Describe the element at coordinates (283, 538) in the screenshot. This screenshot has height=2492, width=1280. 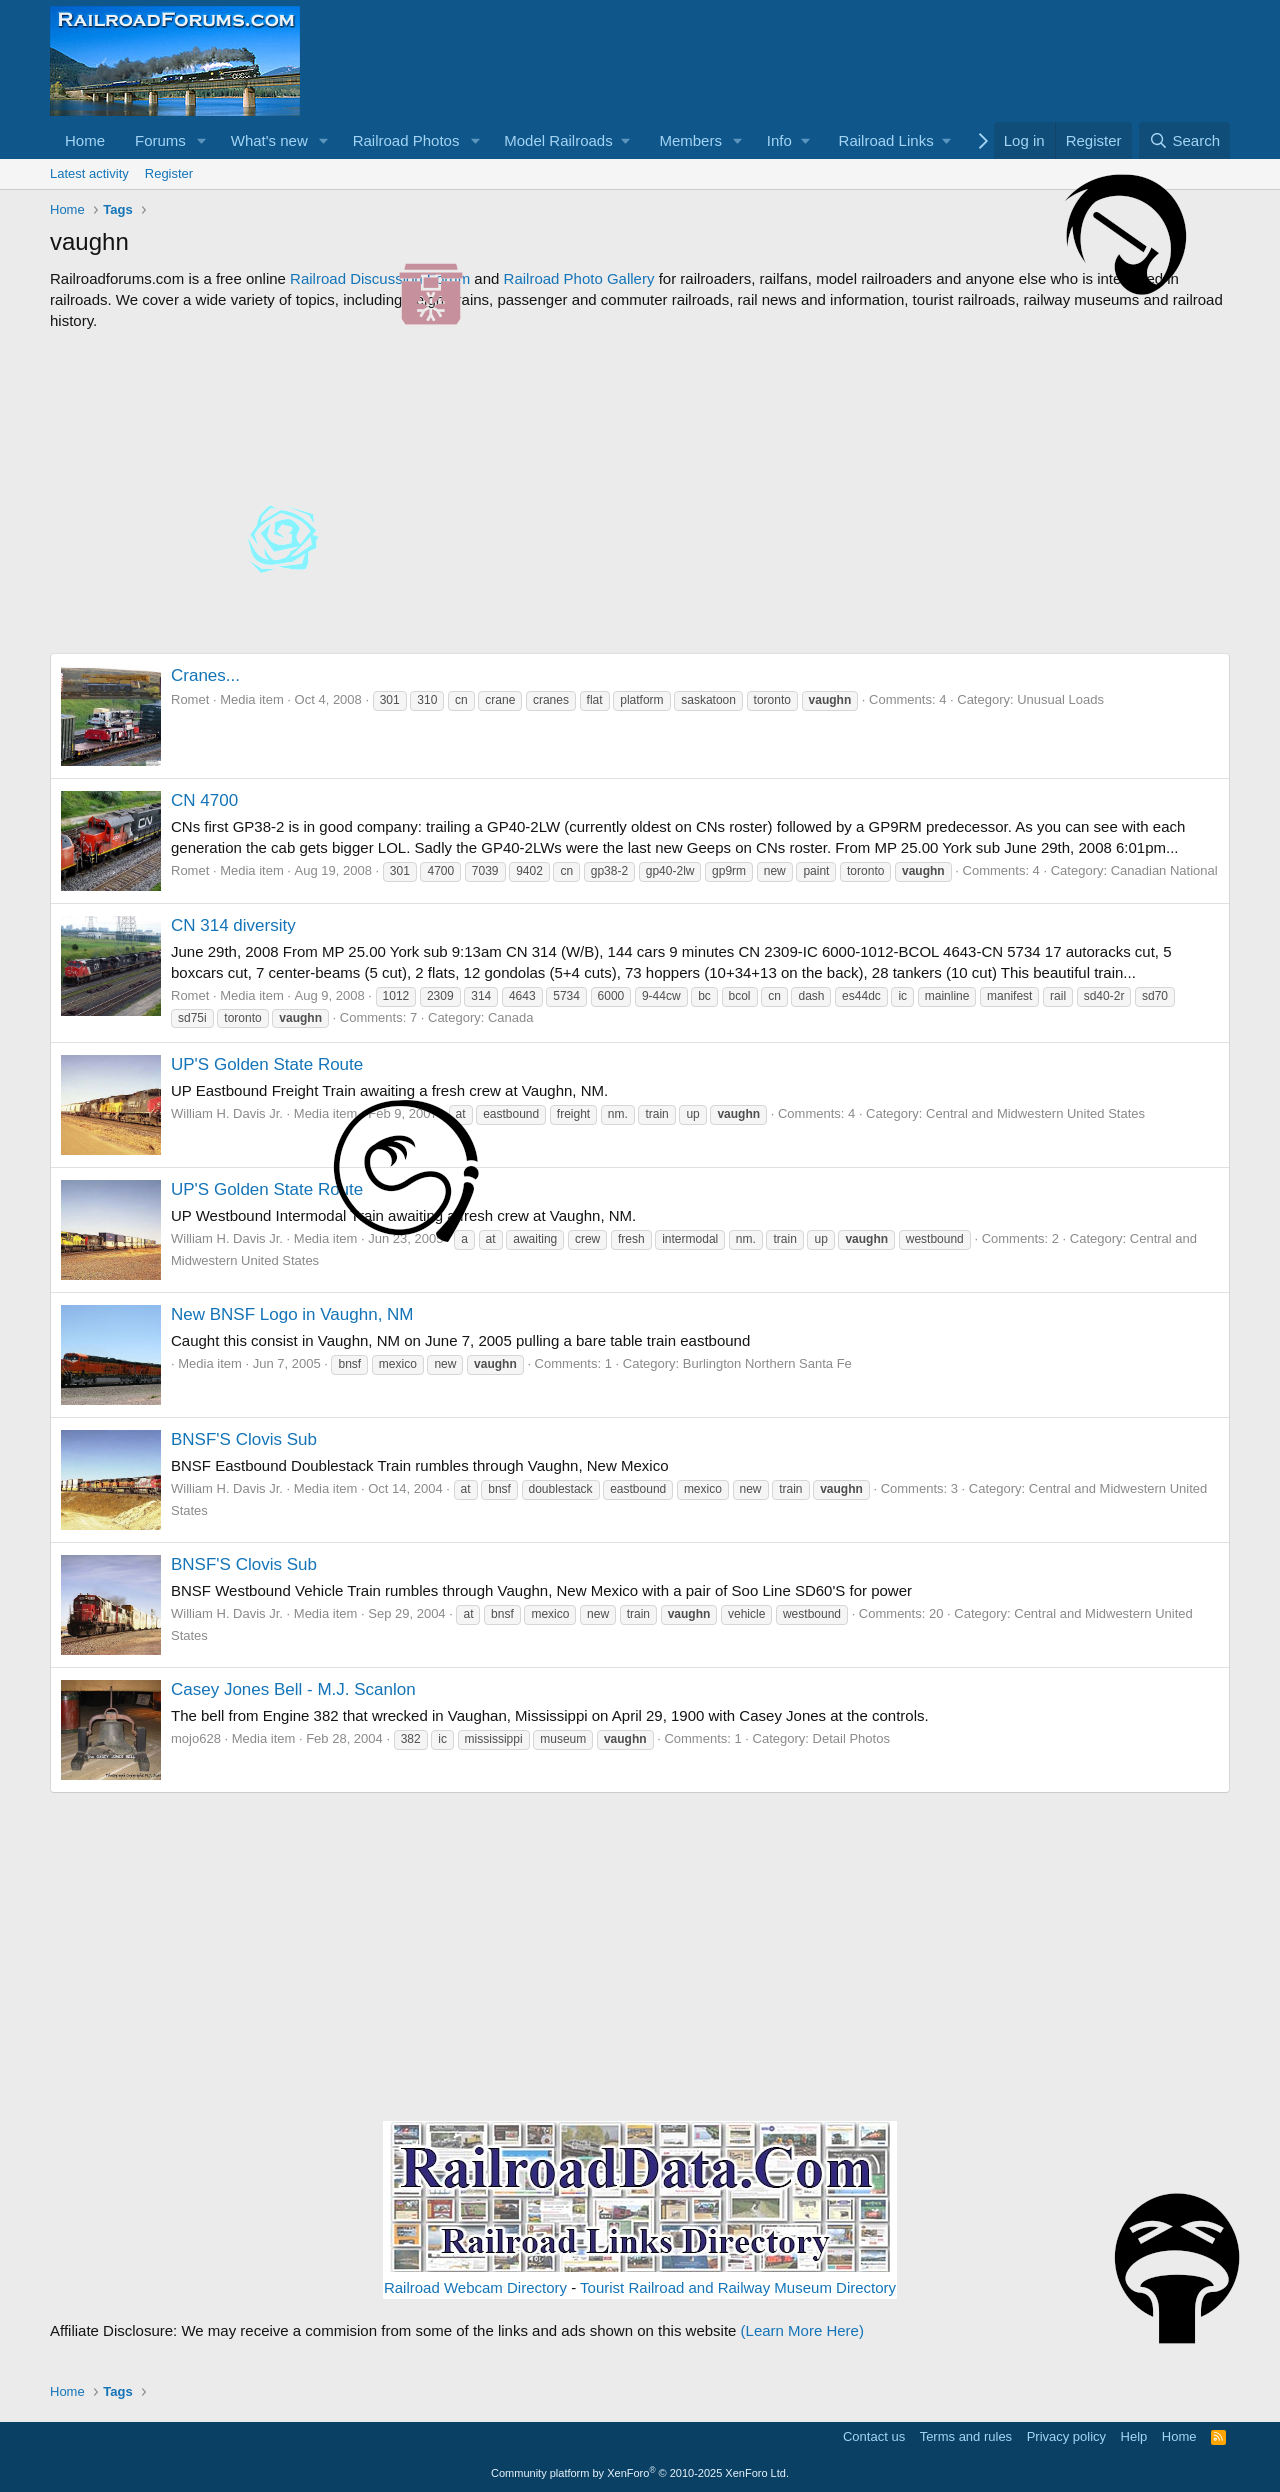
I see `indicates empty state or no results found` at that location.